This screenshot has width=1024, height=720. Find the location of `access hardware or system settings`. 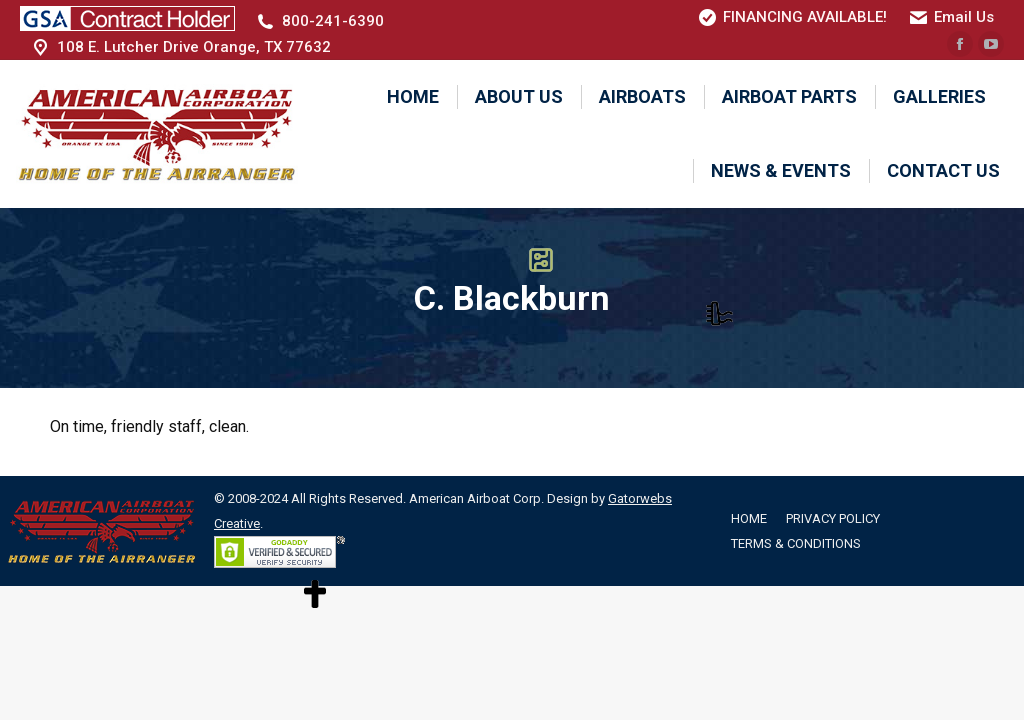

access hardware or system settings is located at coordinates (541, 260).